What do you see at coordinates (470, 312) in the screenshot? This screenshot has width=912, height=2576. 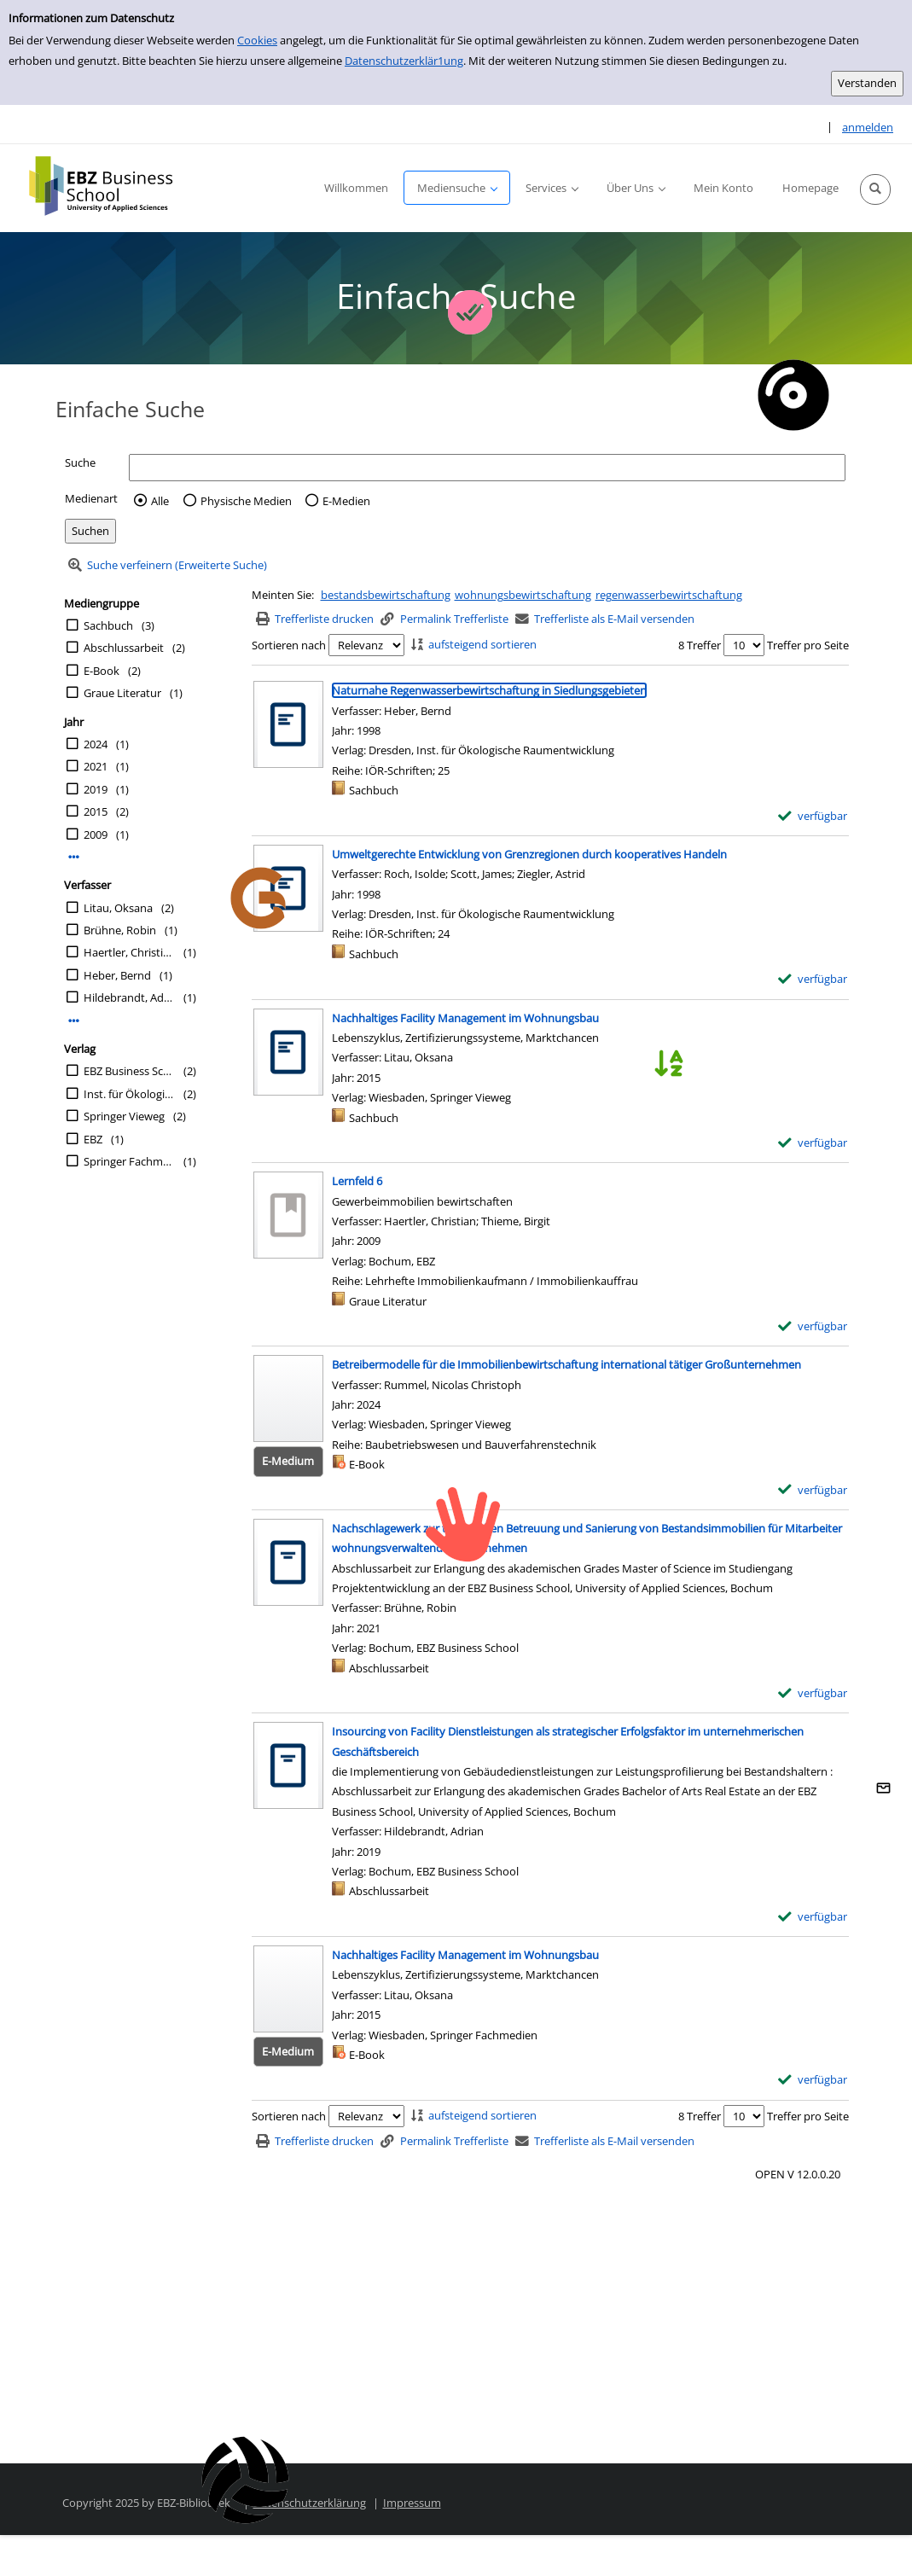 I see `indicates task or item has been fully completed` at bounding box center [470, 312].